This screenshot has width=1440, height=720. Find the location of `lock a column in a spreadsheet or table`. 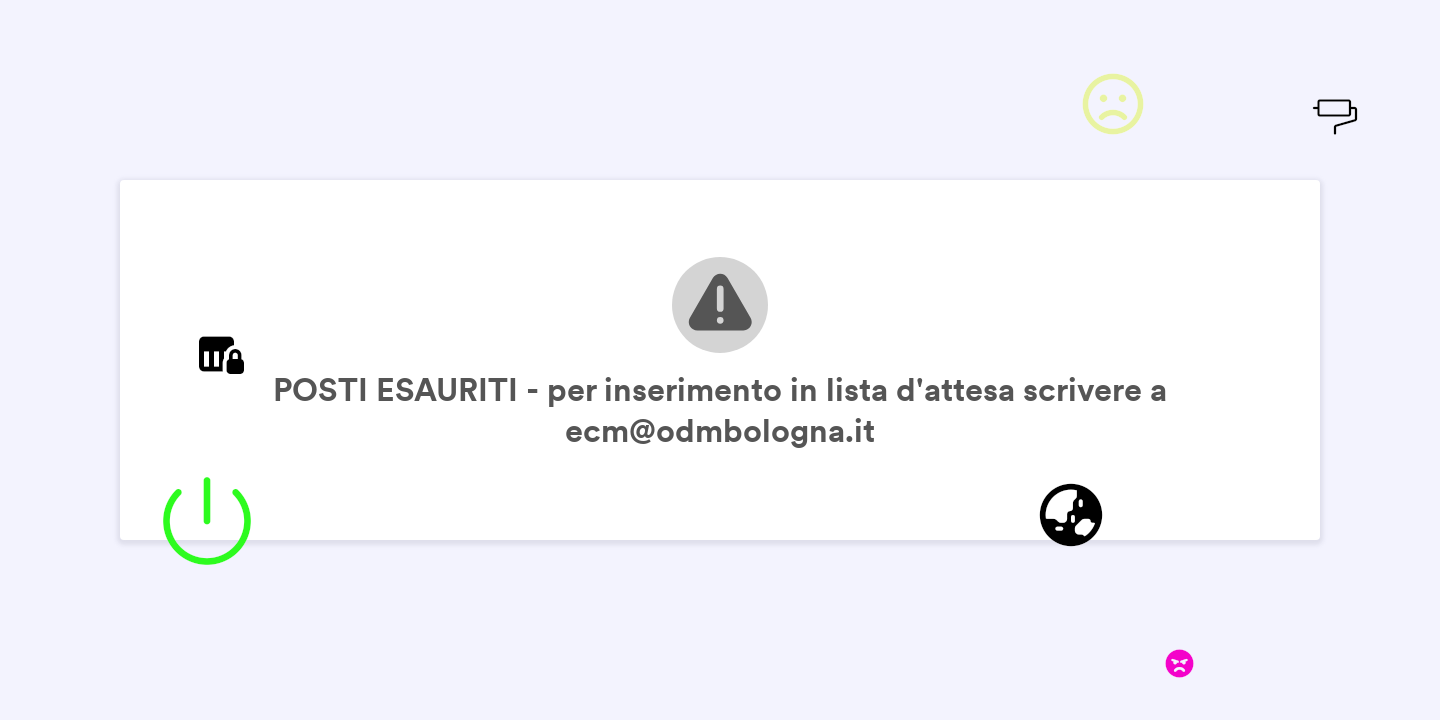

lock a column in a spreadsheet or table is located at coordinates (219, 354).